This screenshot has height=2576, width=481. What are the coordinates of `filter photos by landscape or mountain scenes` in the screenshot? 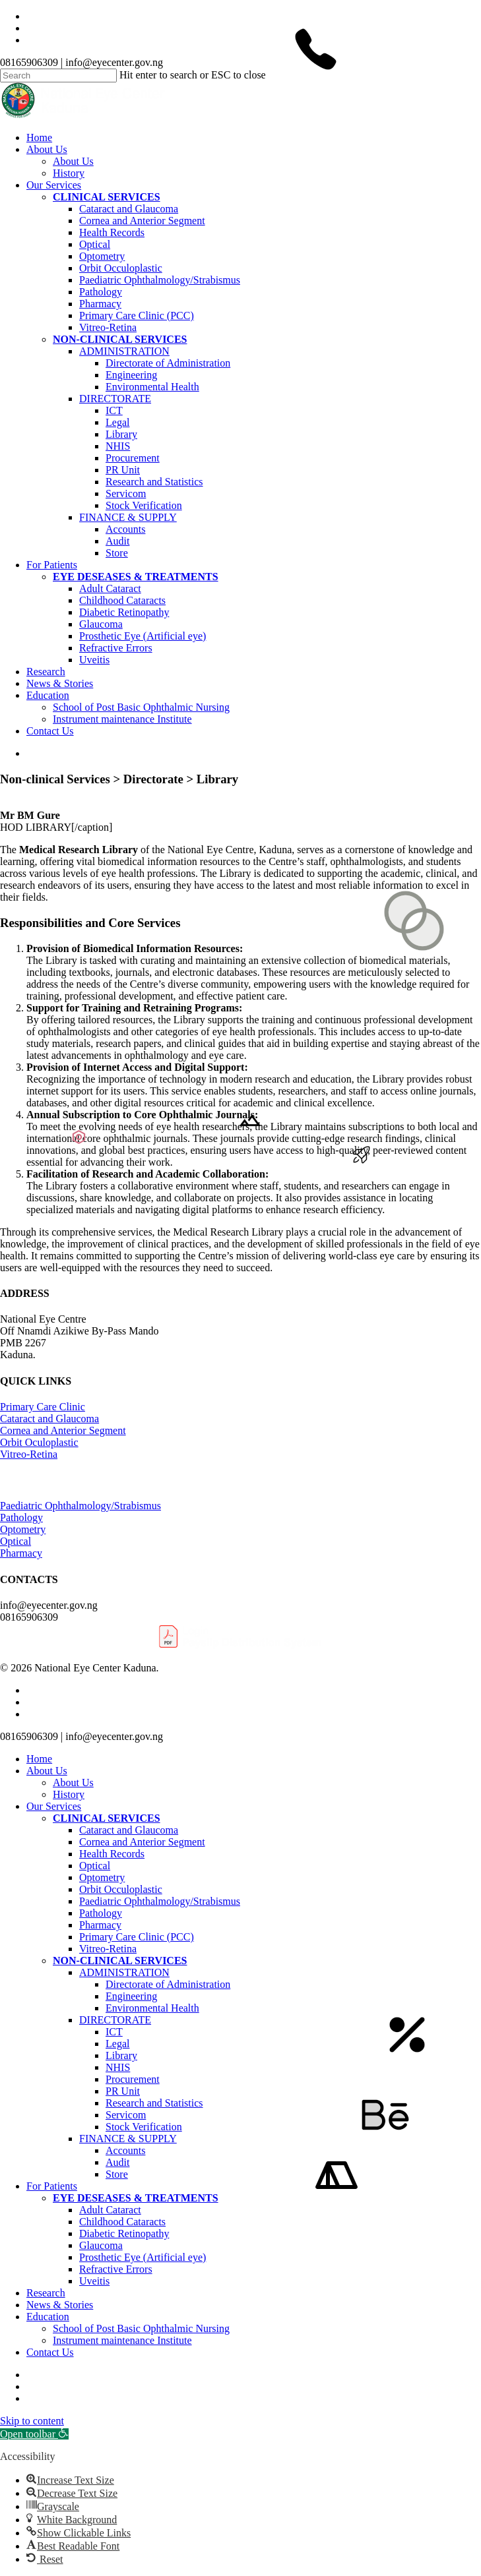 It's located at (250, 1120).